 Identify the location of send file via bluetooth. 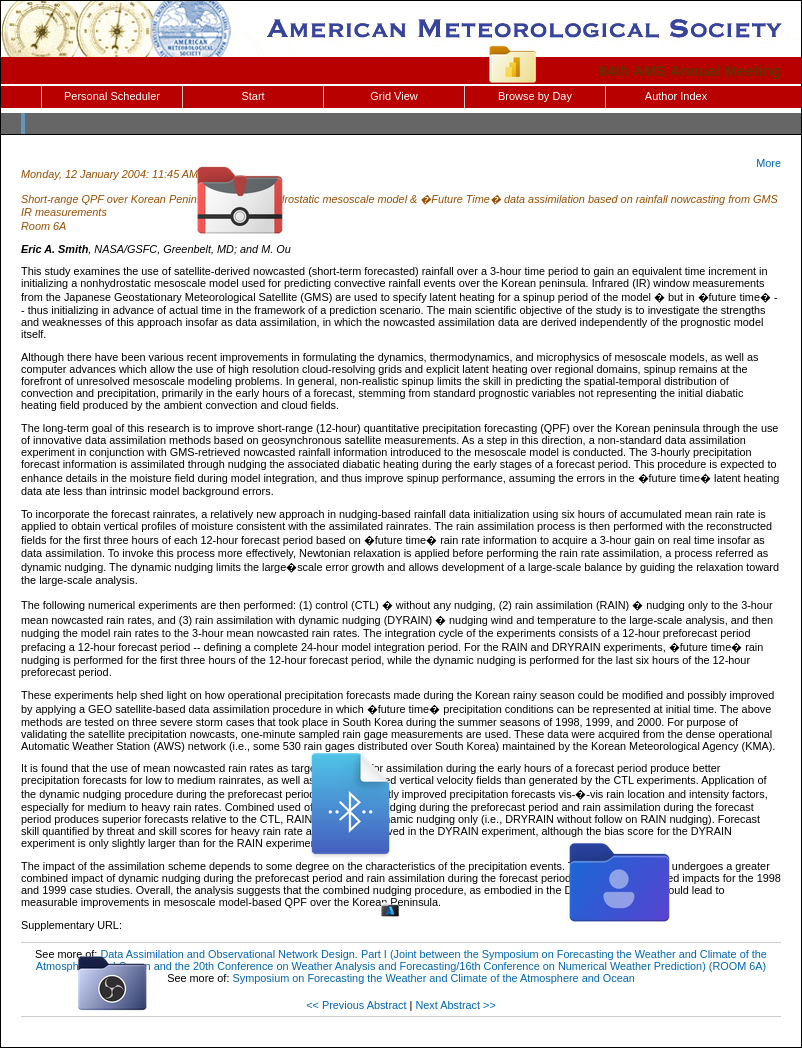
(350, 803).